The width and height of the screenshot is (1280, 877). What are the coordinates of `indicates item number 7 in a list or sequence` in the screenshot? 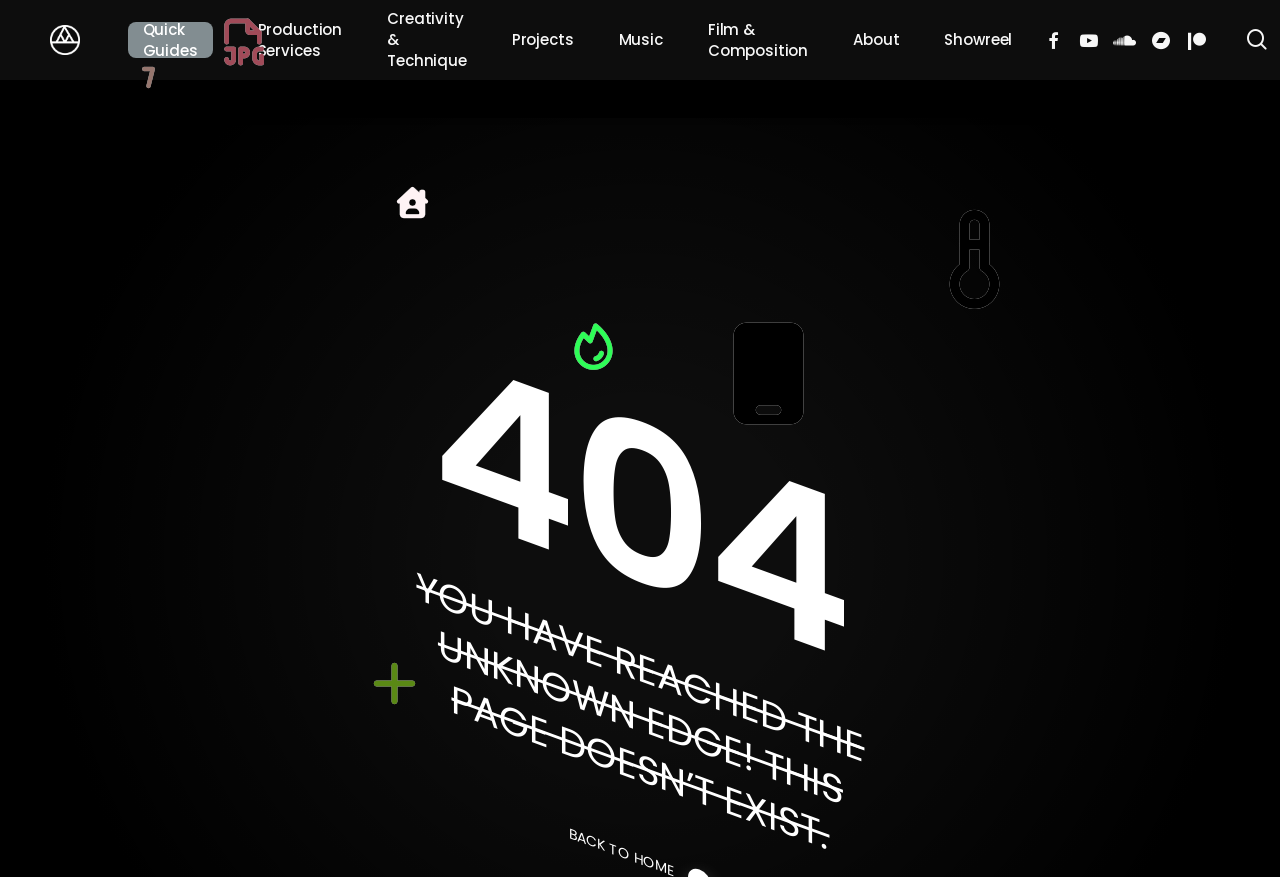 It's located at (148, 77).